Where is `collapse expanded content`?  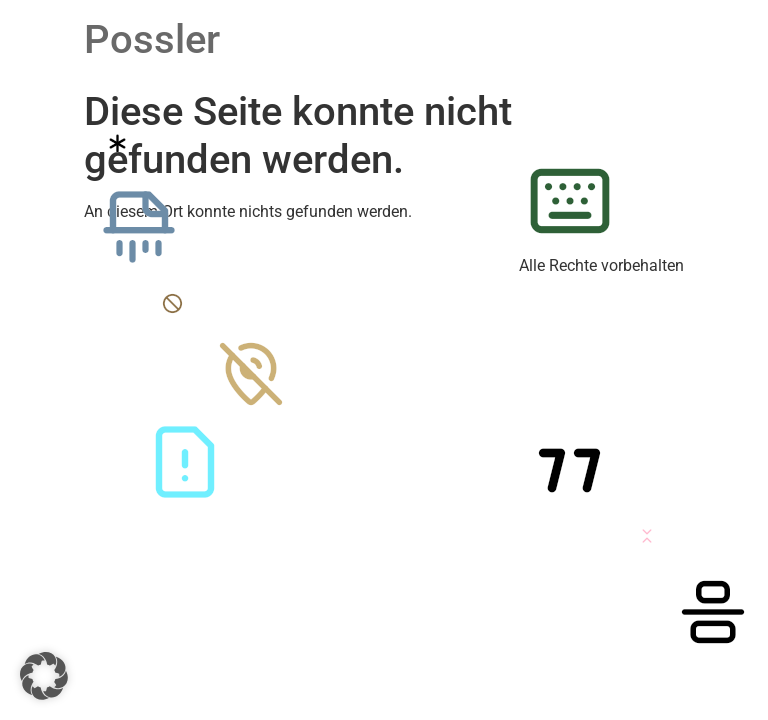
collapse expanded content is located at coordinates (647, 536).